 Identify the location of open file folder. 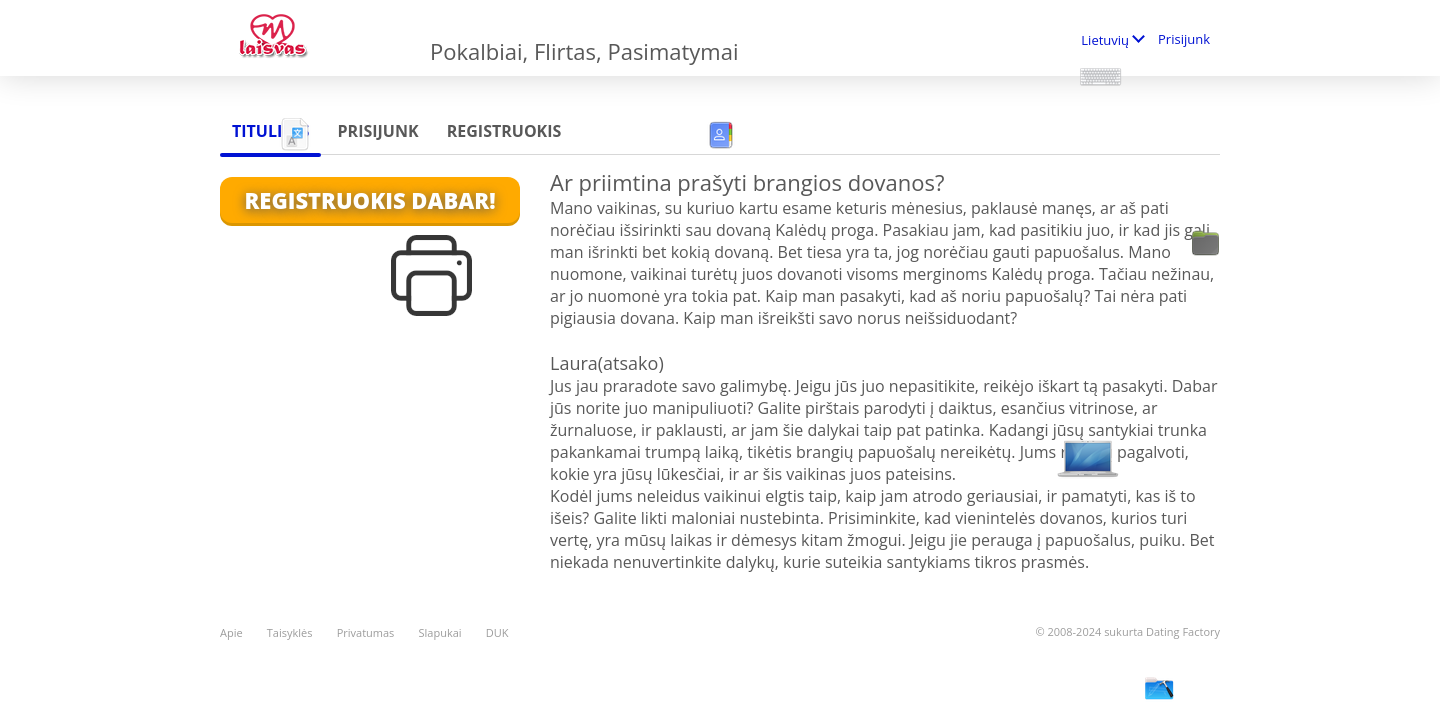
(1205, 242).